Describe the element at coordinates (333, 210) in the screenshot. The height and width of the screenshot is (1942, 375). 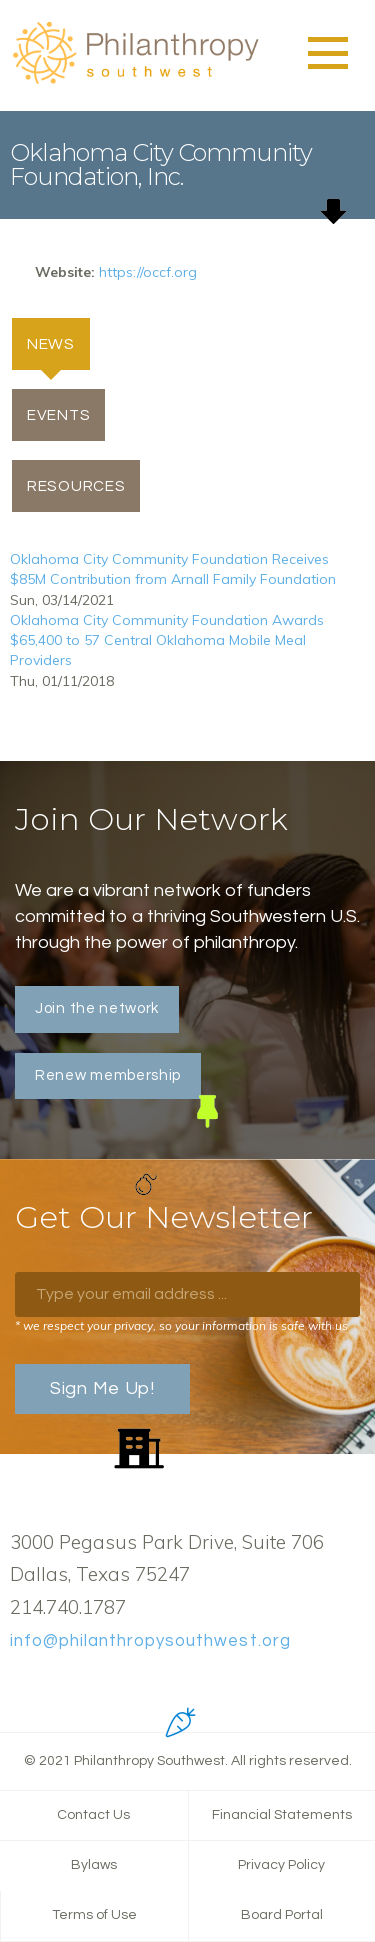
I see `download a file or content` at that location.